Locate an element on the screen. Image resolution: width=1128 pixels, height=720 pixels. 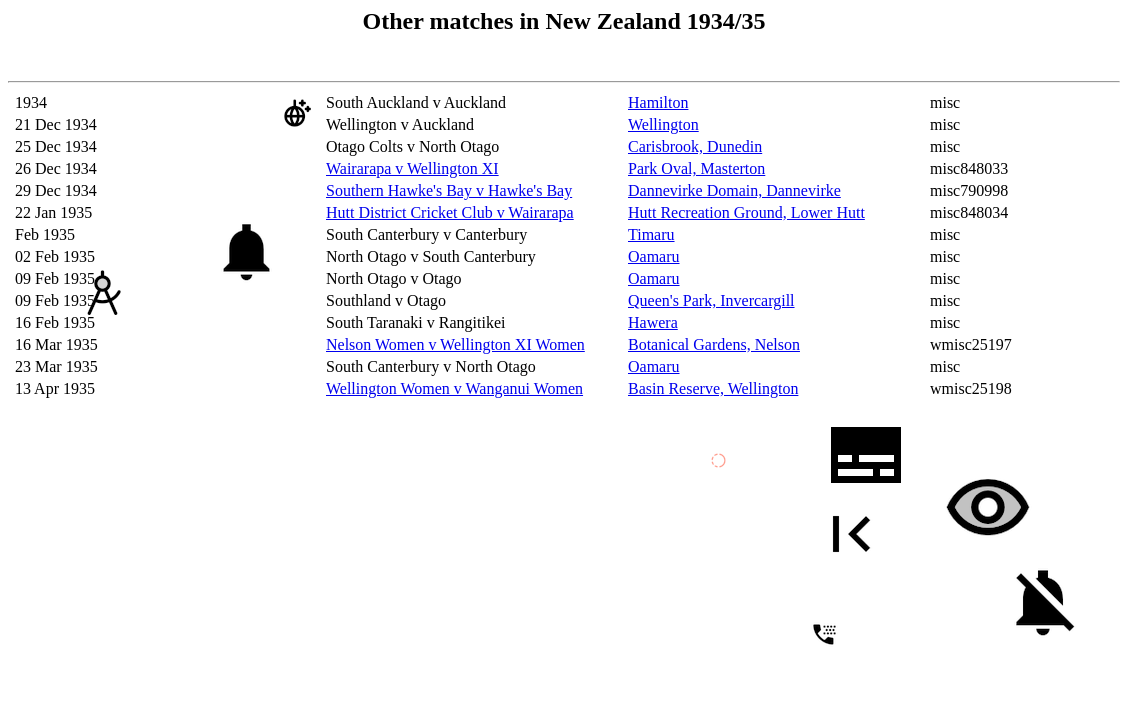
toggle visibility of content or password is located at coordinates (988, 509).